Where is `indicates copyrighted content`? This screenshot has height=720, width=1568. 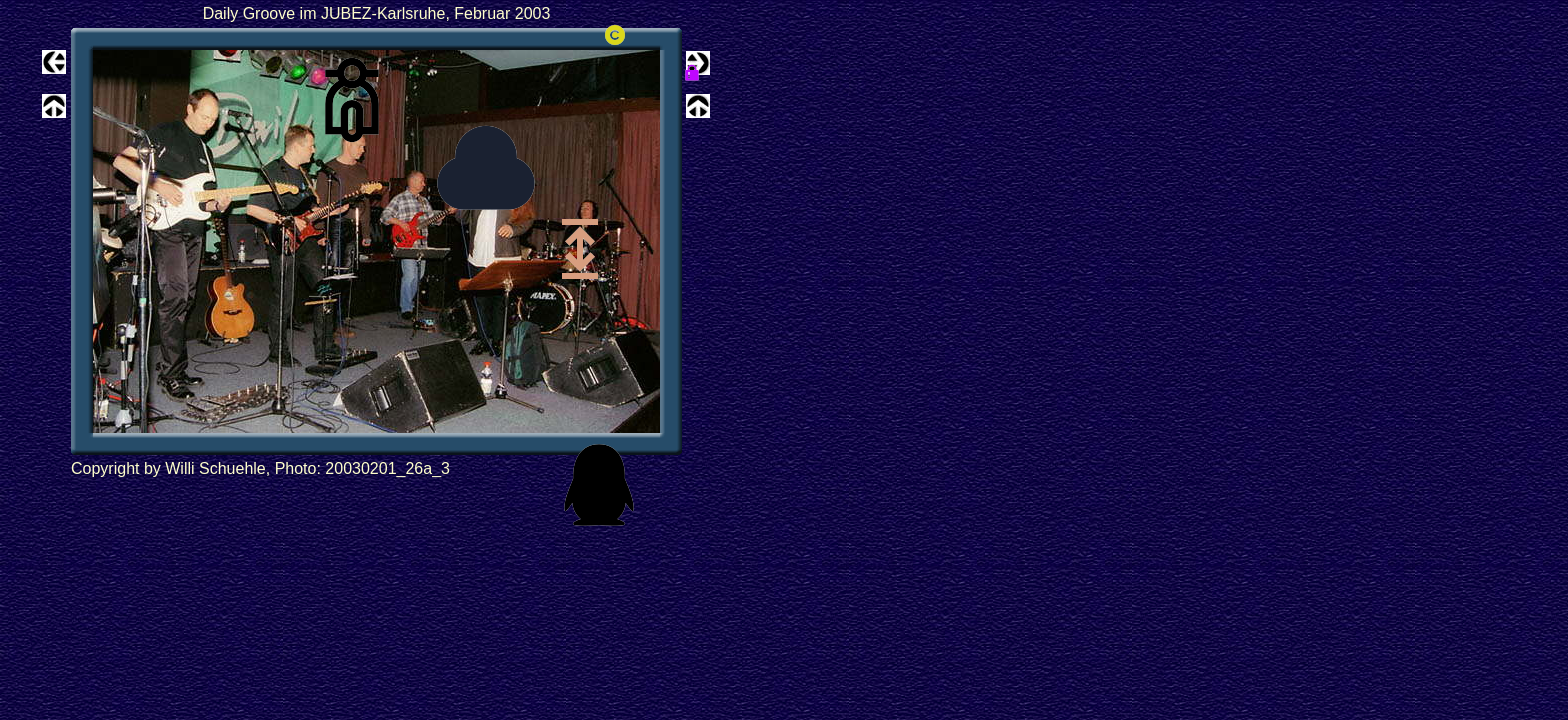
indicates copyrighted content is located at coordinates (615, 35).